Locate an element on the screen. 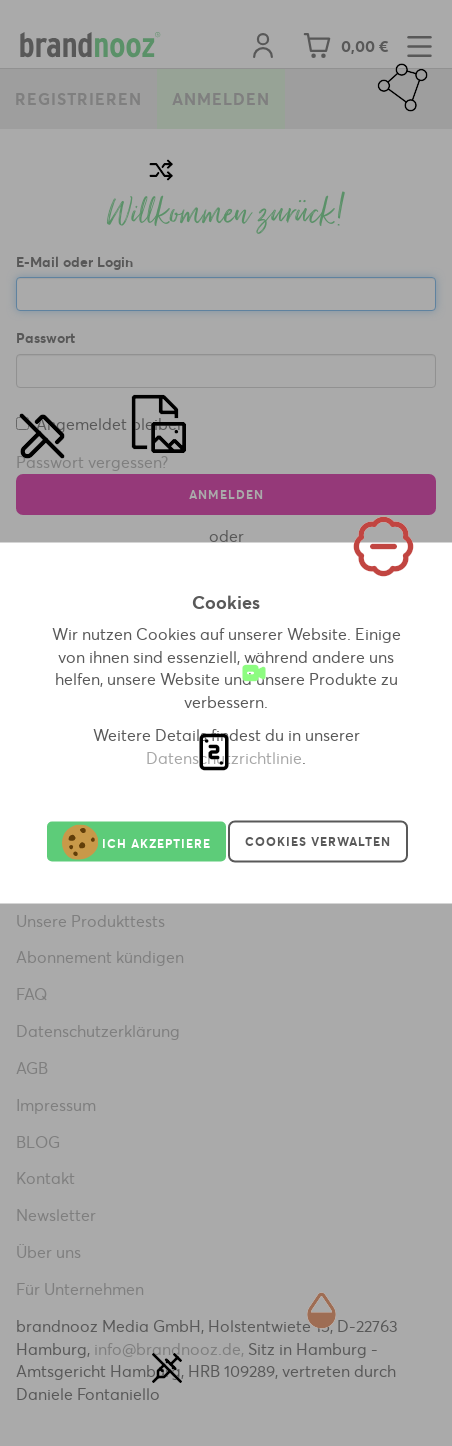 This screenshot has width=452, height=1446. view the 2 of clubs playing card is located at coordinates (214, 752).